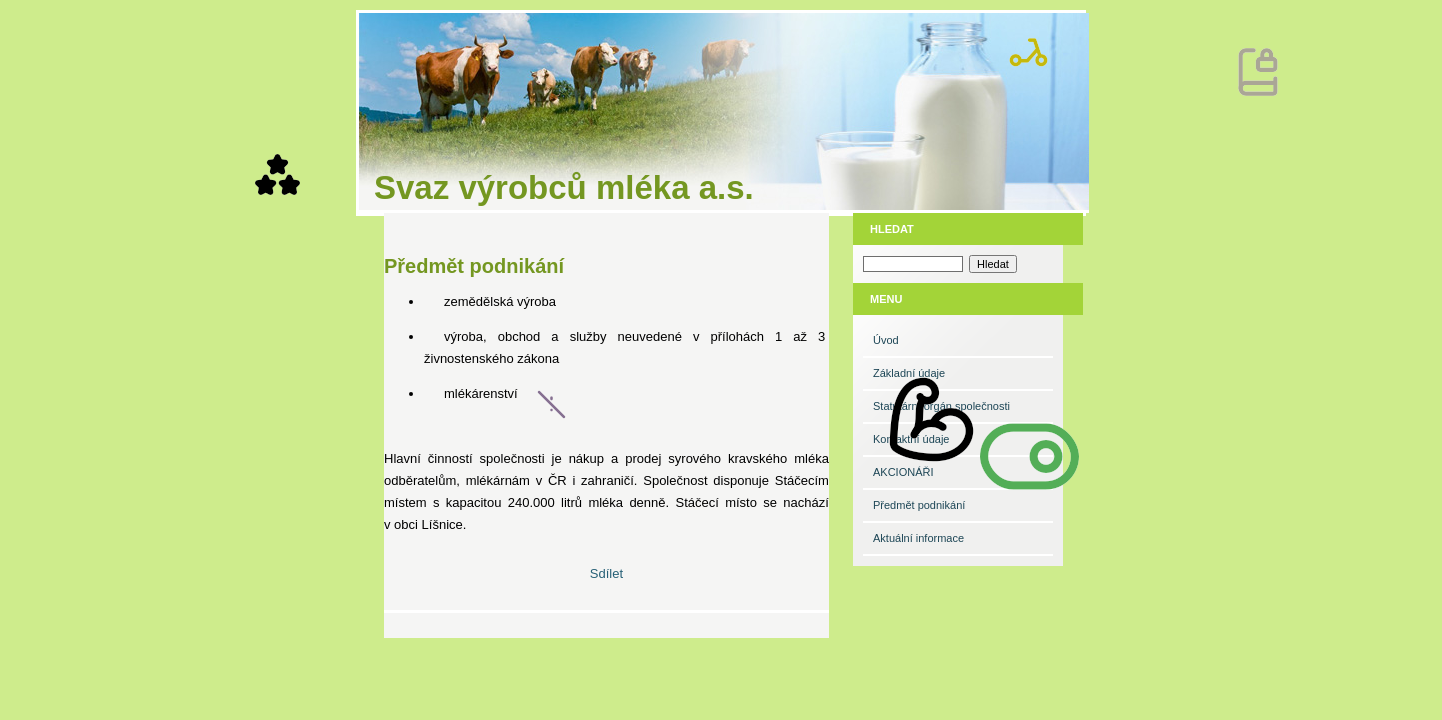 Image resolution: width=1442 pixels, height=720 pixels. What do you see at coordinates (1029, 456) in the screenshot?
I see `toggle switch in the on/enabled position` at bounding box center [1029, 456].